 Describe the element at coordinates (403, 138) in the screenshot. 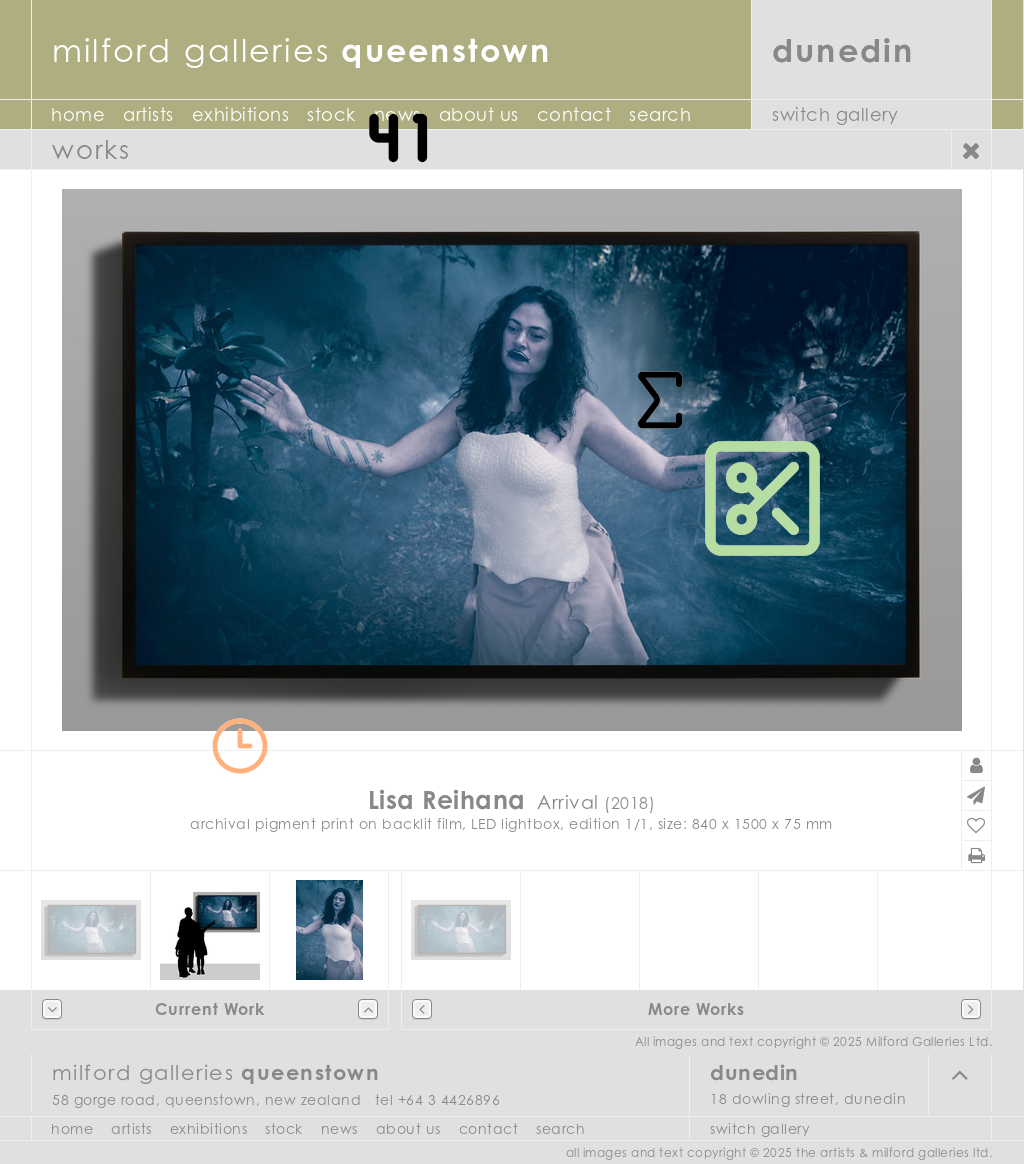

I see `indicates item number 41 in a list or sequence` at that location.